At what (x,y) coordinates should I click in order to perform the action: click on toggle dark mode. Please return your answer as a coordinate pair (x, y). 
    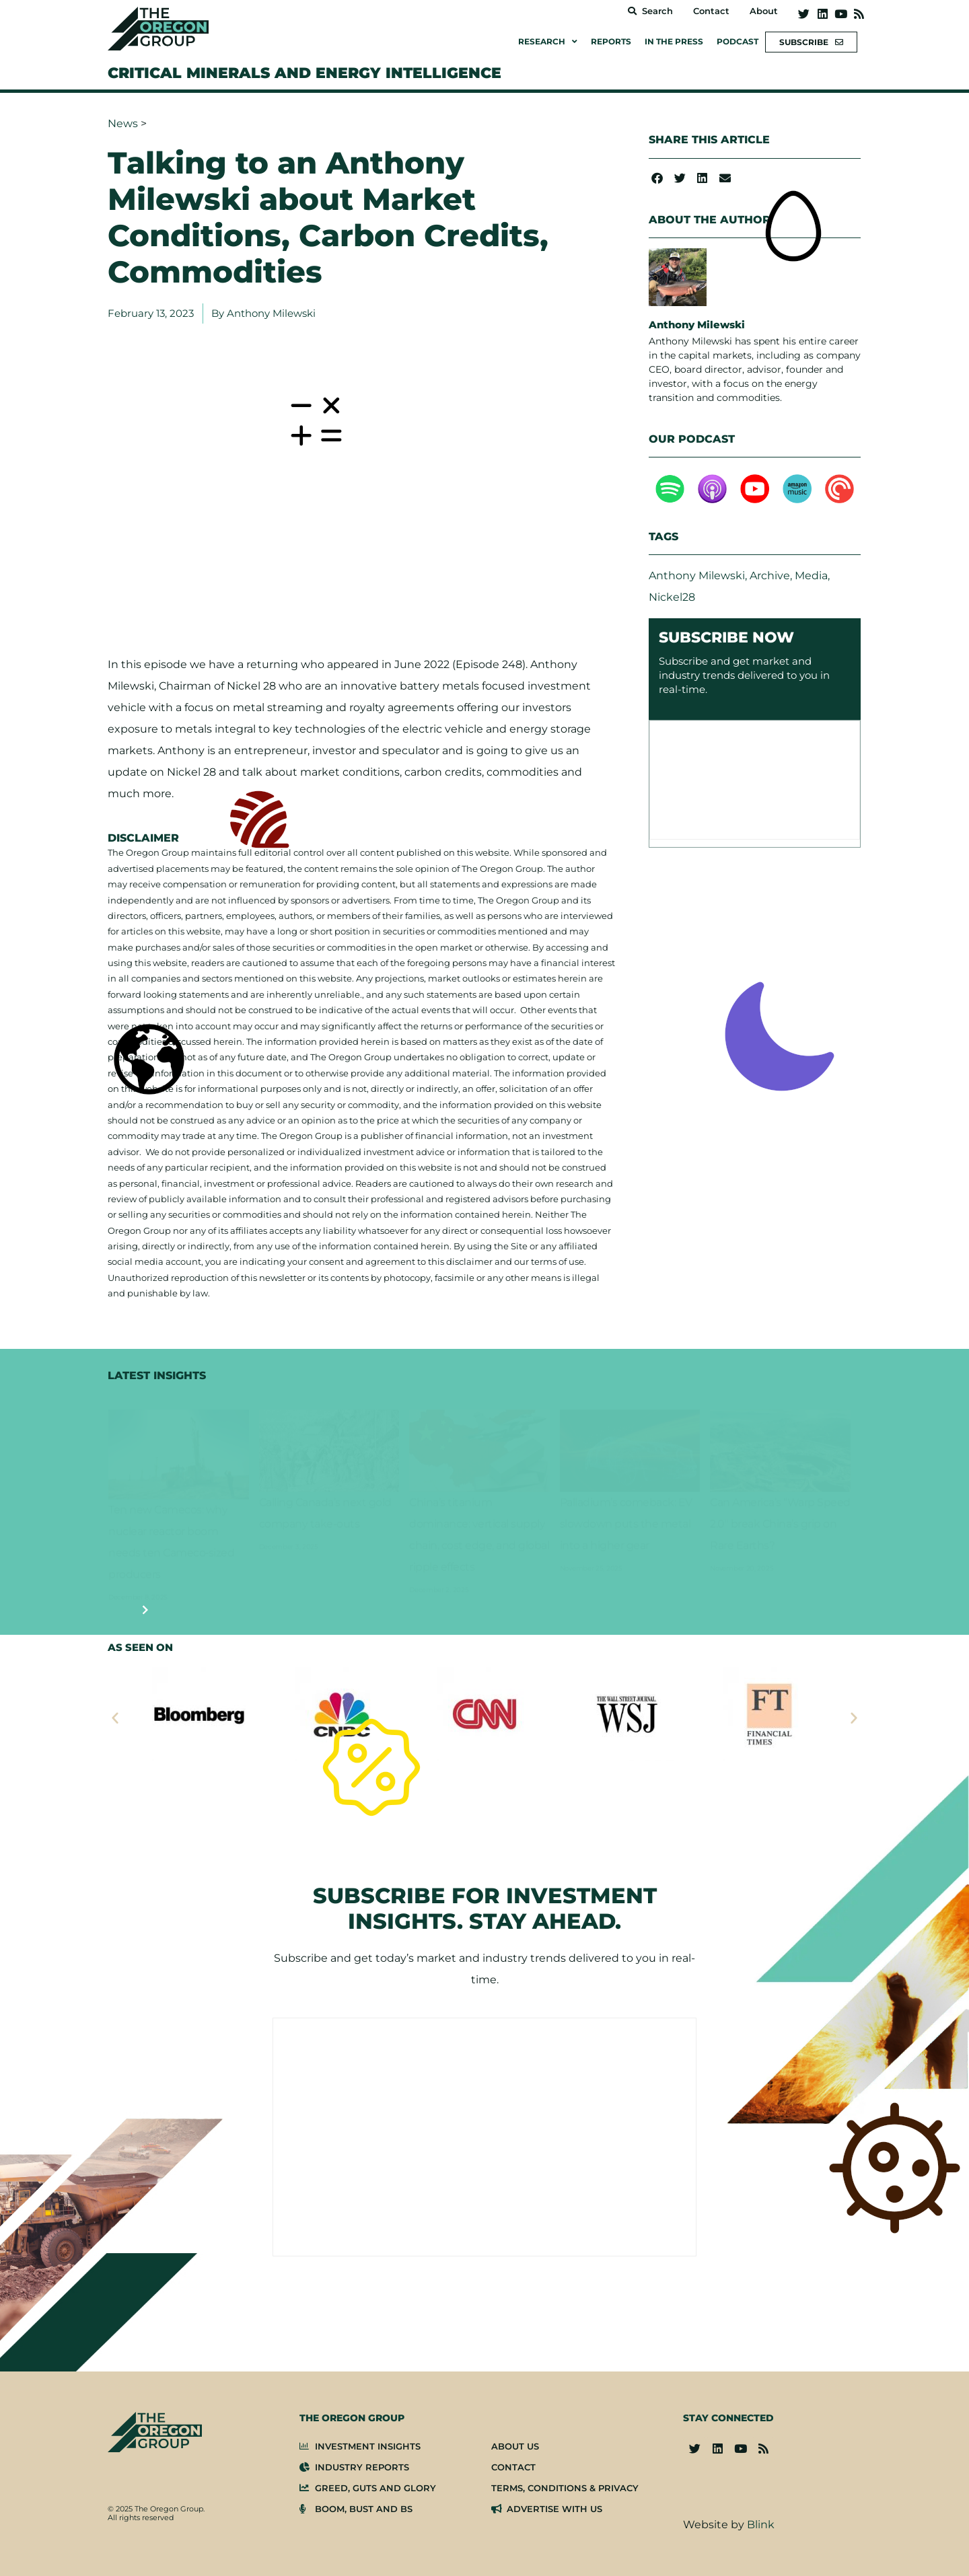
    Looking at the image, I should click on (779, 1036).